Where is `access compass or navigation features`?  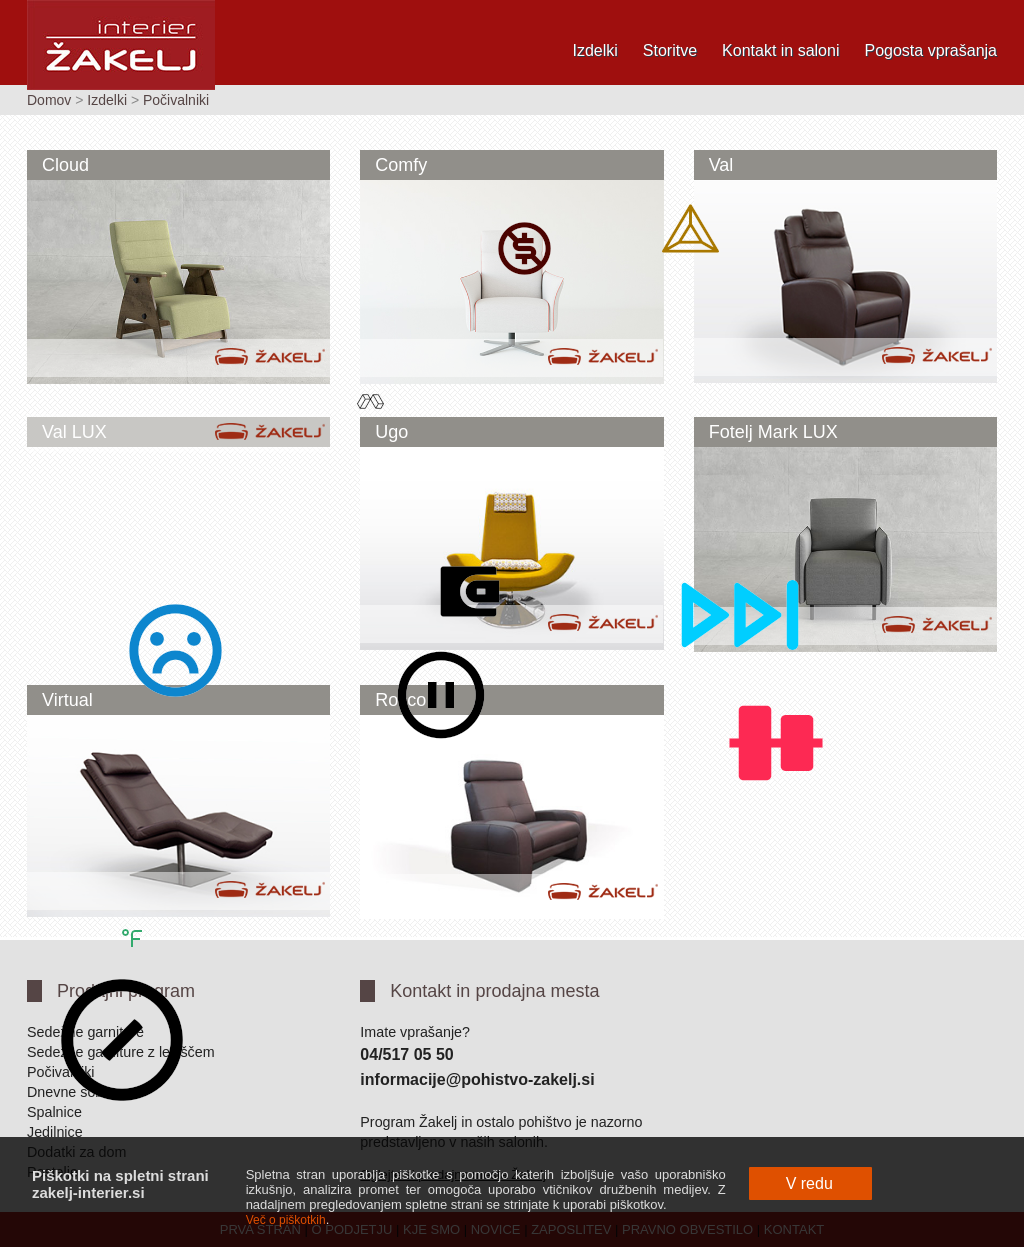
access compass or navigation features is located at coordinates (122, 1040).